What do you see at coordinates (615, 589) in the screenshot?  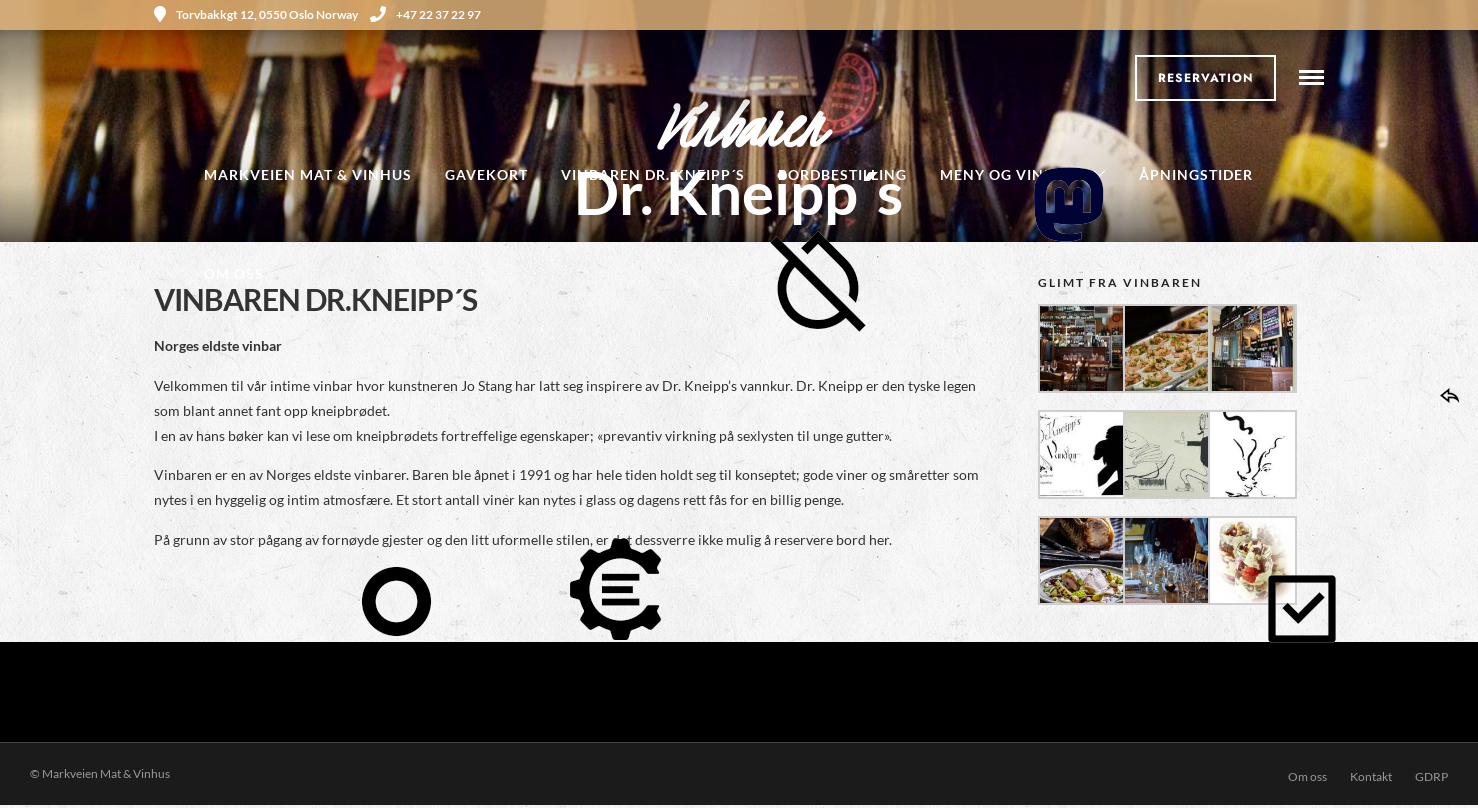 I see `open compiler explorer tool` at bounding box center [615, 589].